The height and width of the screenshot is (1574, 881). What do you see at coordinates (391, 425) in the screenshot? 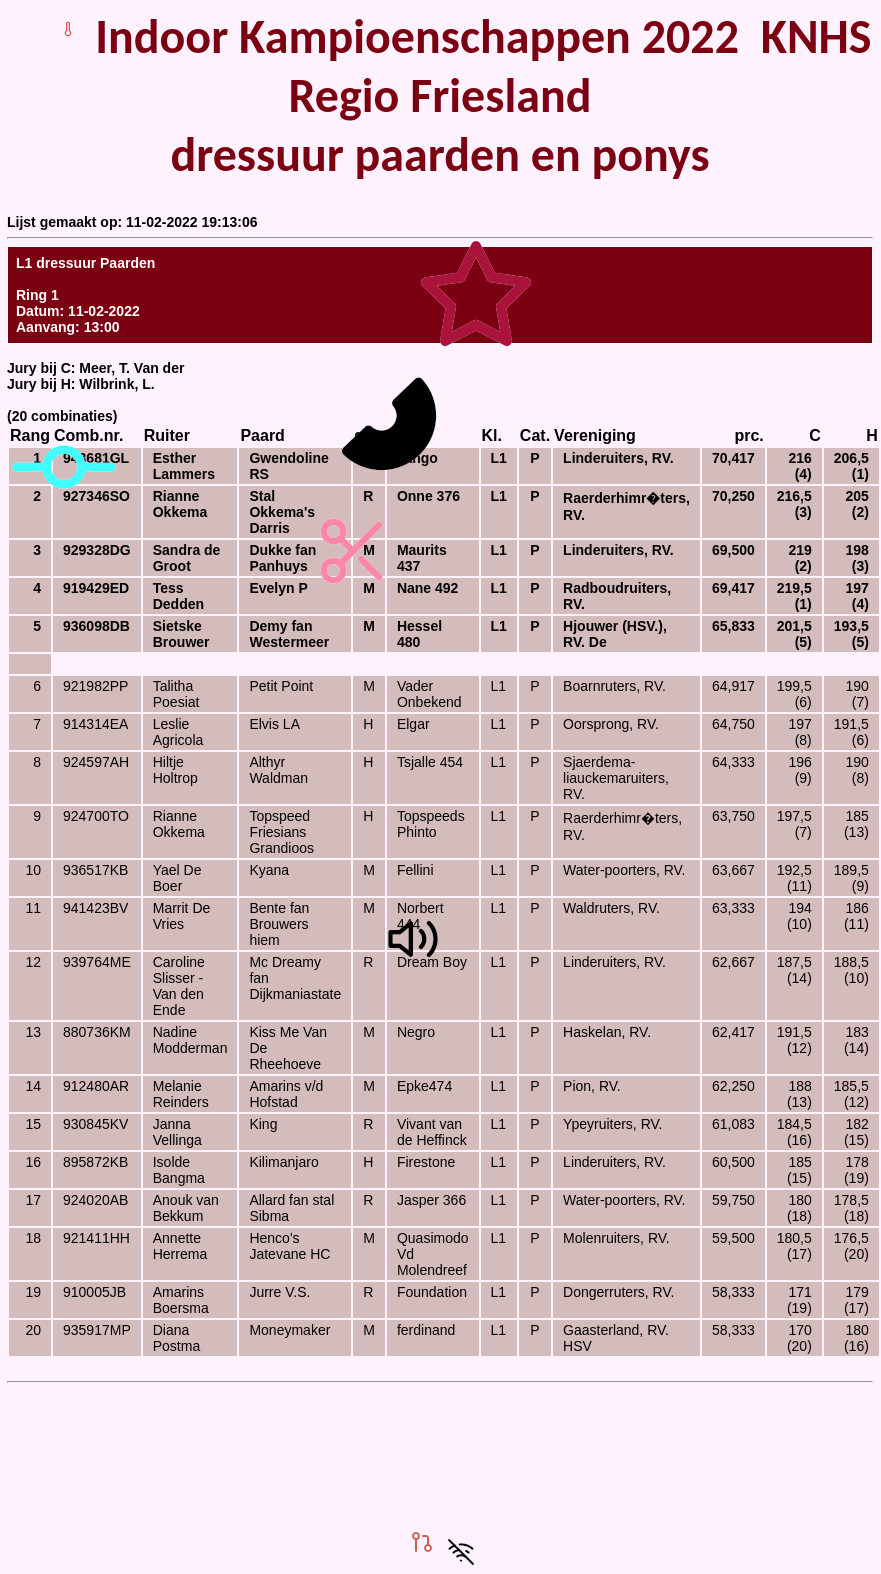
I see `food or fruit category icon` at bounding box center [391, 425].